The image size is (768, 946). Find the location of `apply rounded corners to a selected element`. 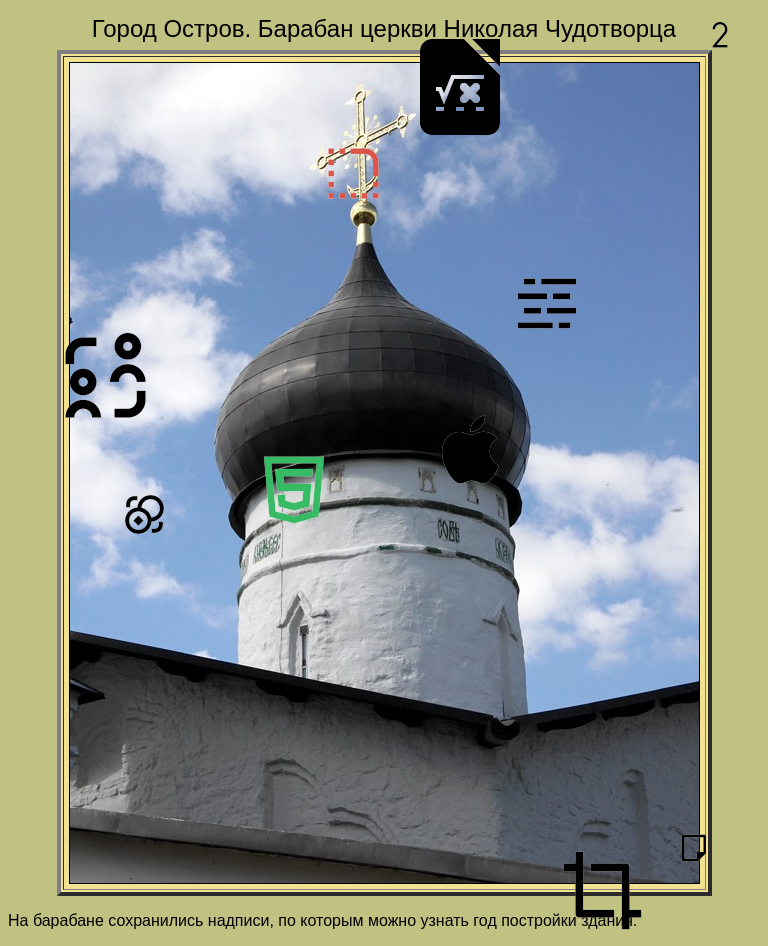

apply rounded corners to a selected element is located at coordinates (353, 173).